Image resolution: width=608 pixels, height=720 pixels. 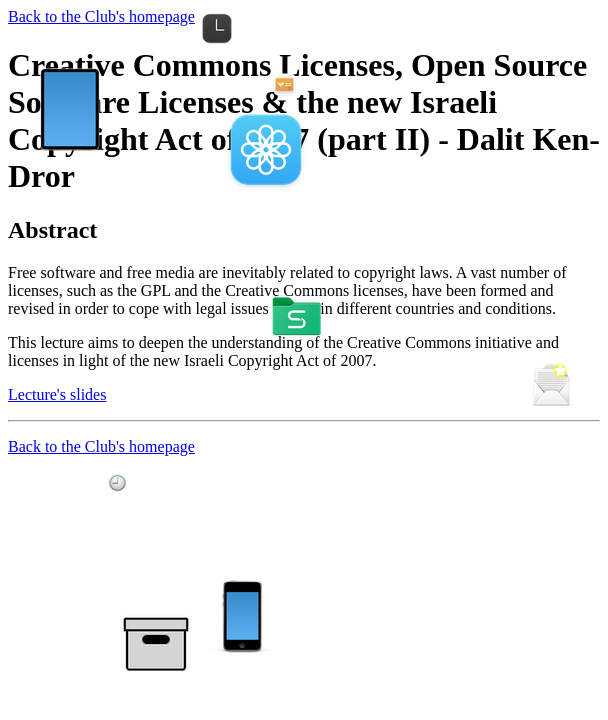 What do you see at coordinates (266, 151) in the screenshot?
I see `open graphics application settings` at bounding box center [266, 151].